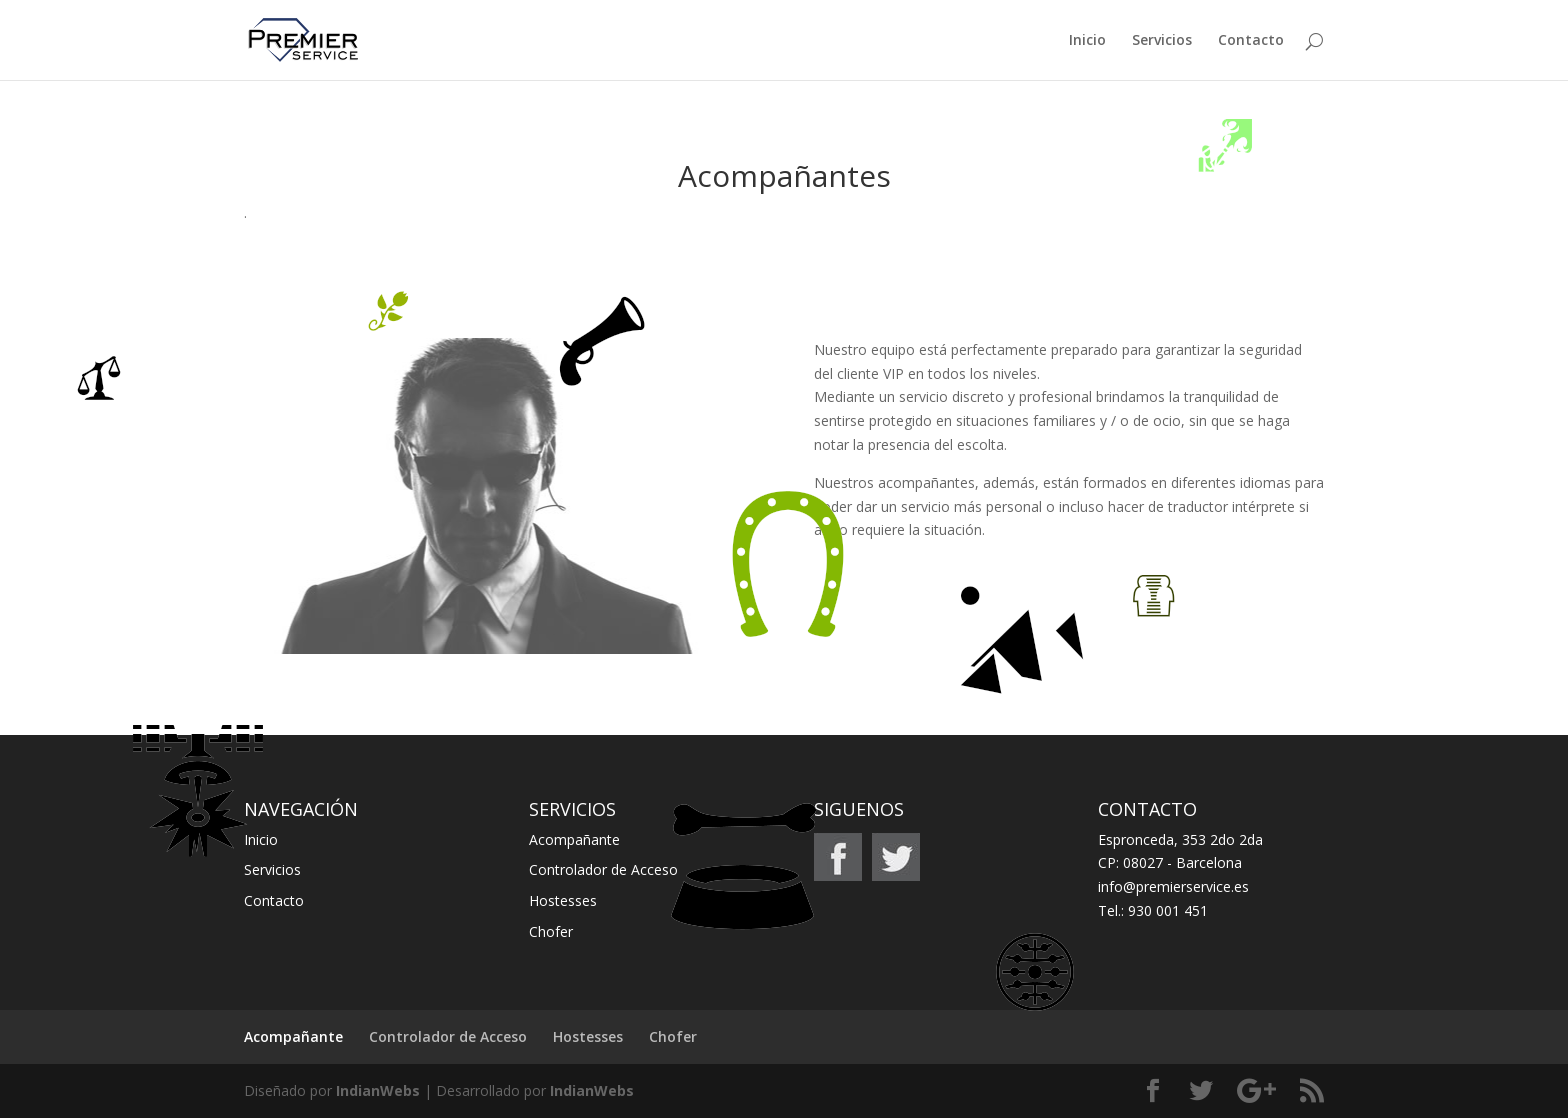 The image size is (1568, 1118). I want to click on explore ancient Egypt themed content, so click(1023, 647).